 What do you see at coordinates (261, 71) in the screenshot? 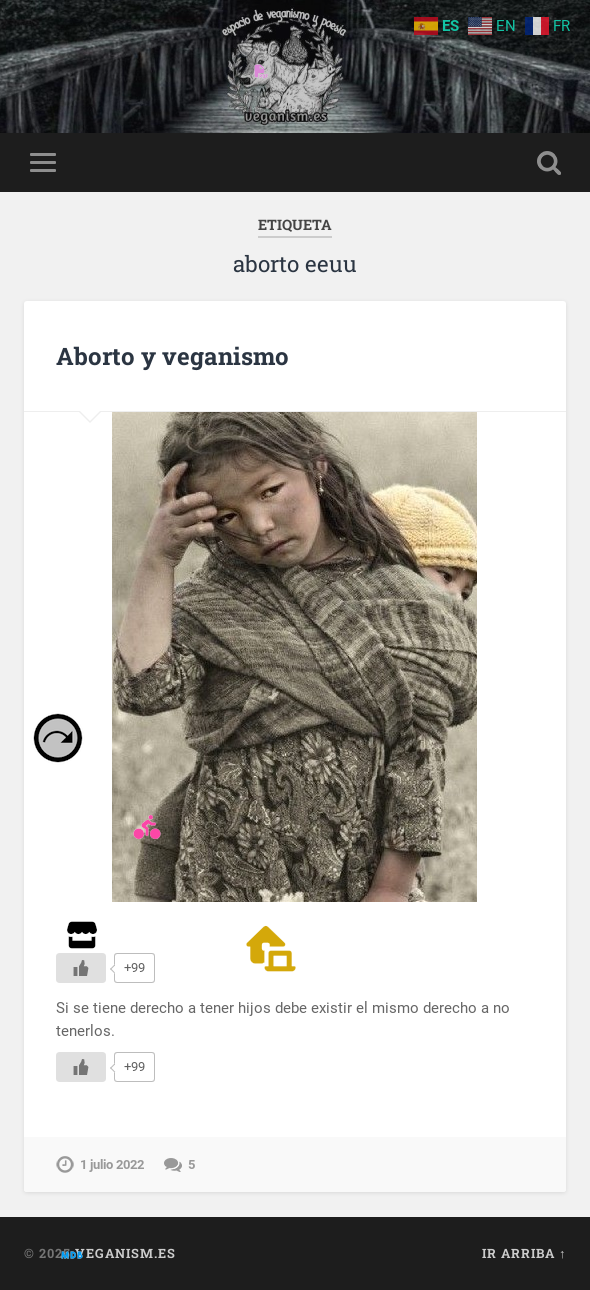
I see `view or open a PDF document` at bounding box center [261, 71].